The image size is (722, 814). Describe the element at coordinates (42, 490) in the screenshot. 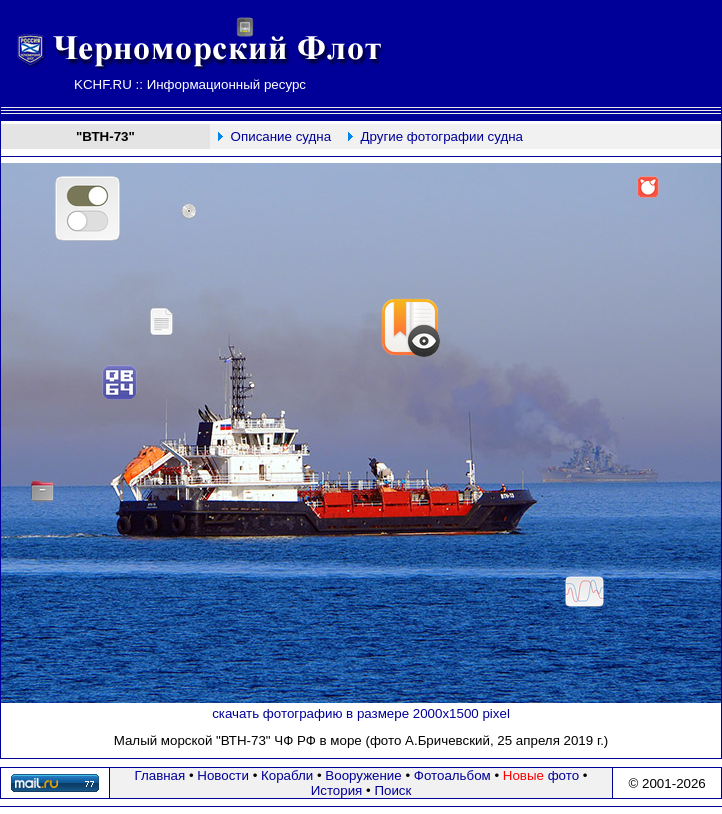

I see `open the nautilus file manager` at that location.